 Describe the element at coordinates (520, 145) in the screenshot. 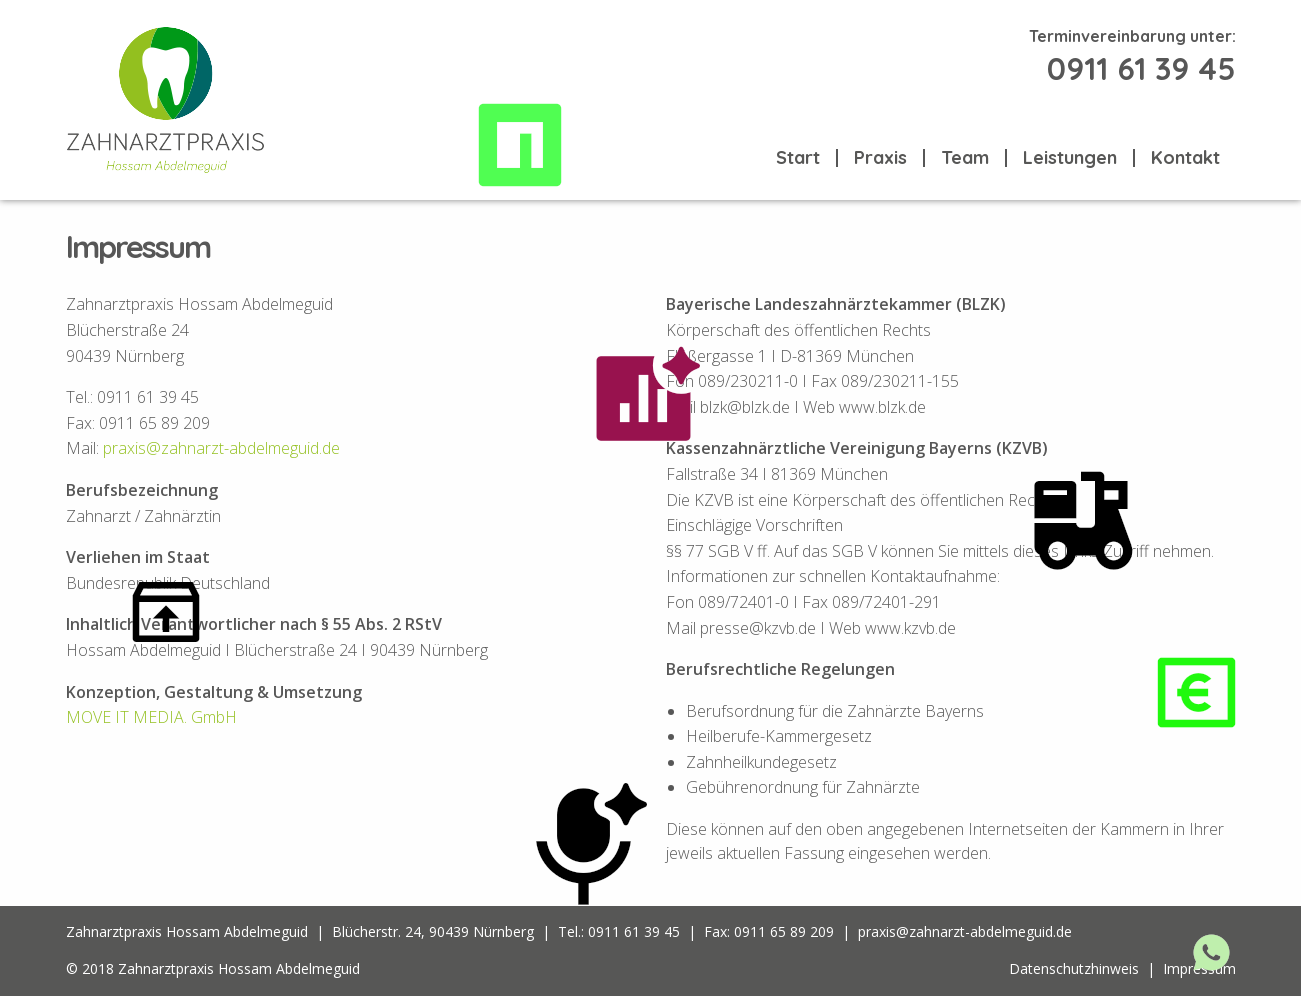

I see `npm (node package manager) logo` at that location.